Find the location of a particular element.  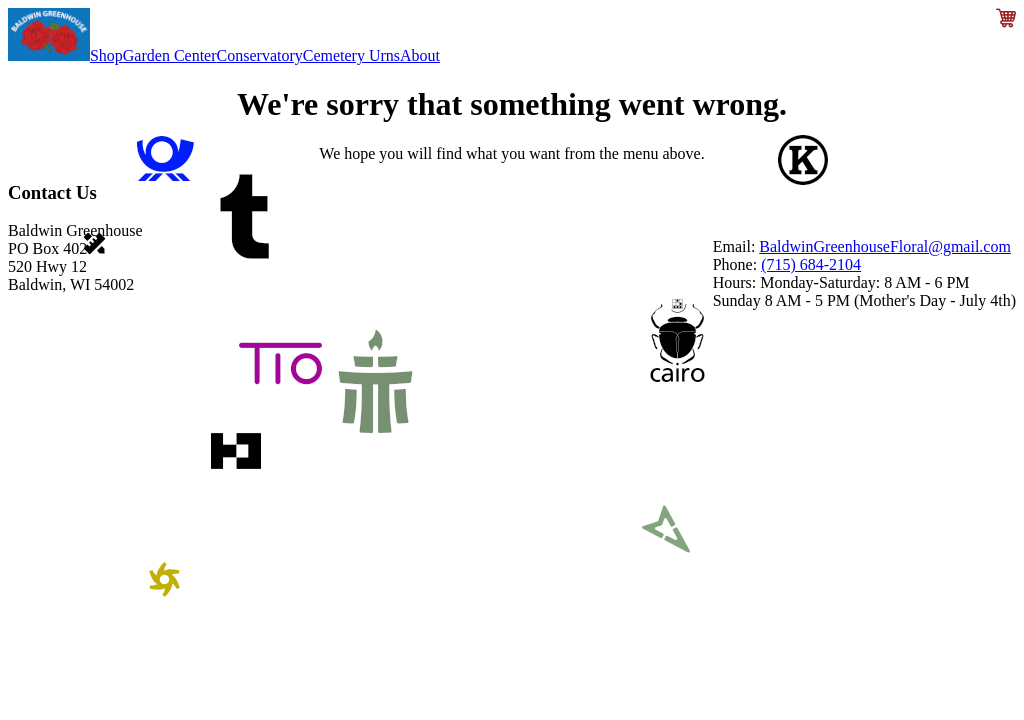

access design tools is located at coordinates (94, 243).